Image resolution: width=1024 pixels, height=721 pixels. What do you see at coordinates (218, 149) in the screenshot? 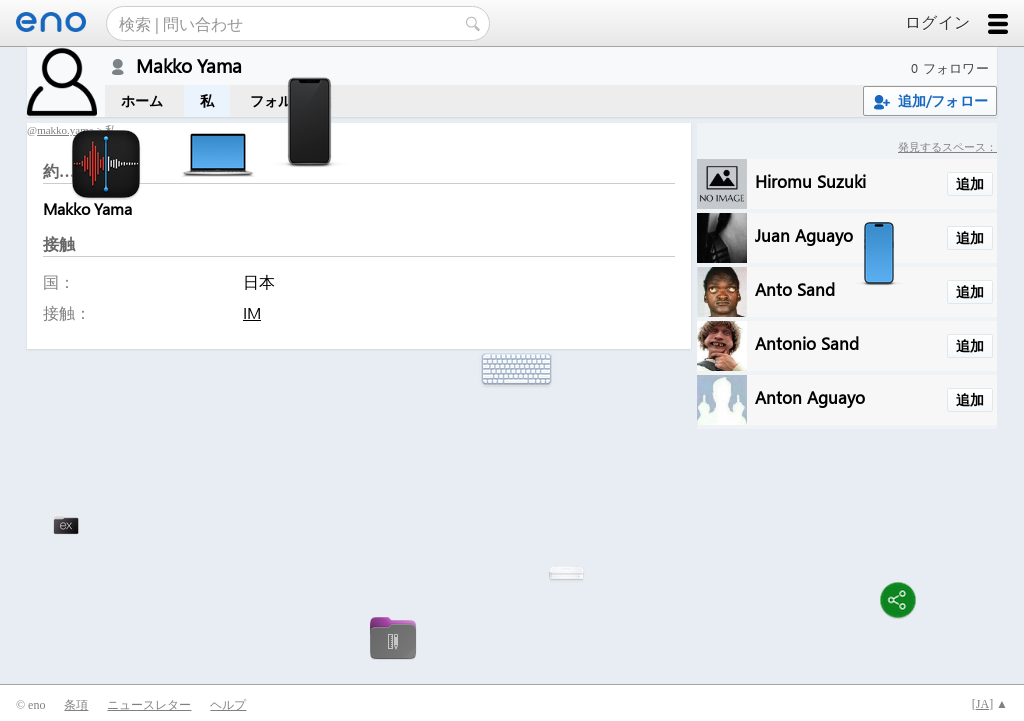
I see `represents this macbook pro in system settings` at bounding box center [218, 149].